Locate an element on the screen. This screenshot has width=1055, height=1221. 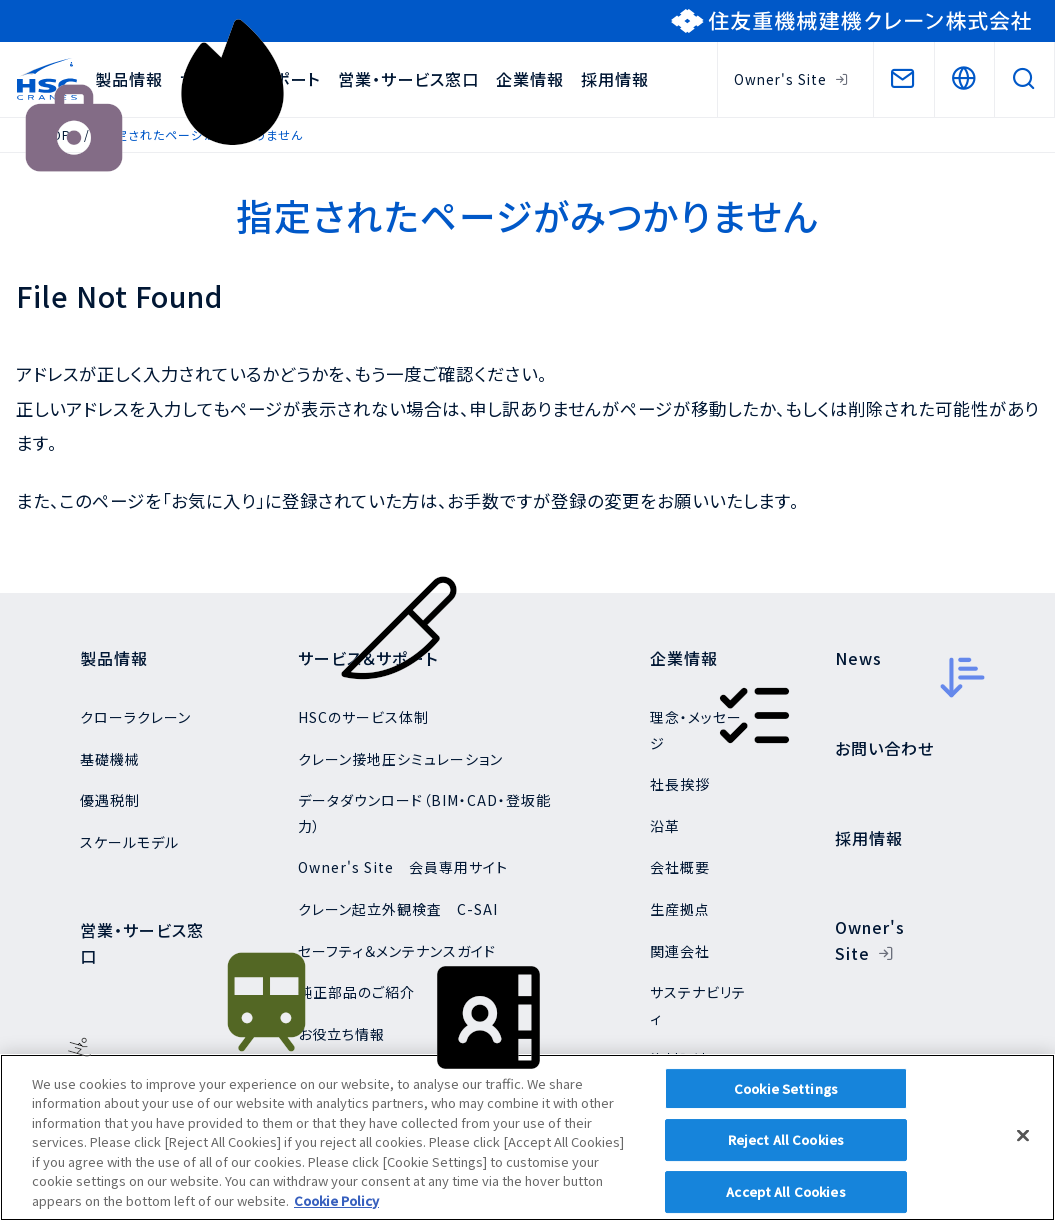
take a photo is located at coordinates (74, 128).